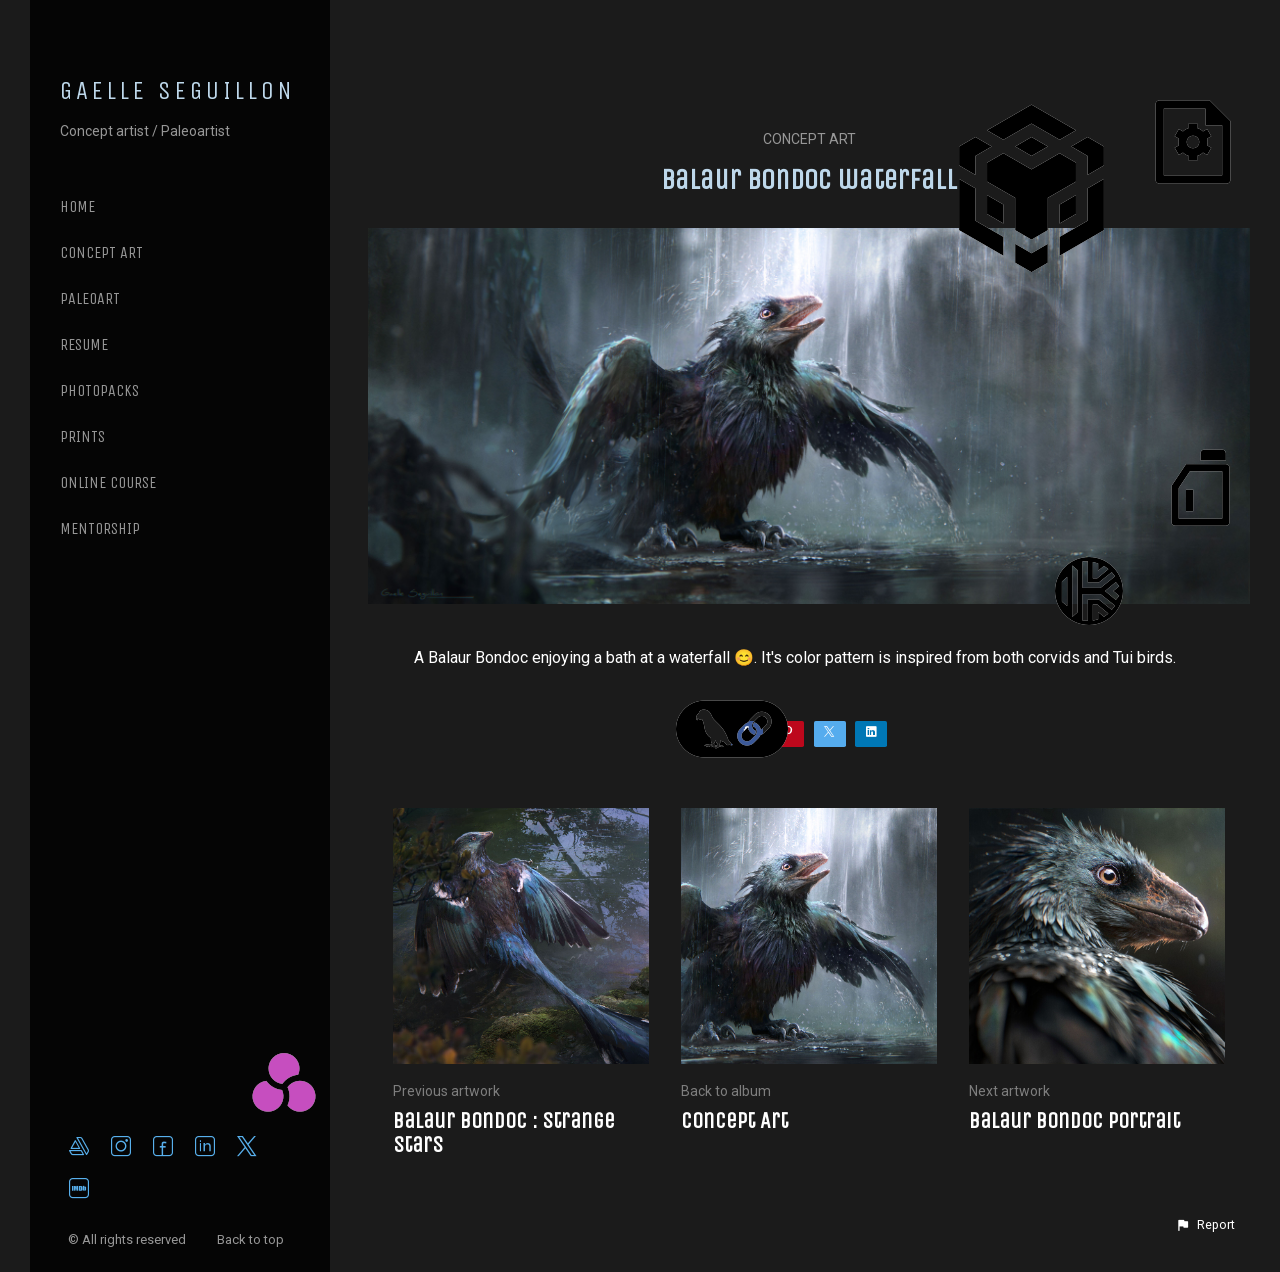 The width and height of the screenshot is (1280, 1272). What do you see at coordinates (1089, 591) in the screenshot?
I see `open keeper password manager` at bounding box center [1089, 591].